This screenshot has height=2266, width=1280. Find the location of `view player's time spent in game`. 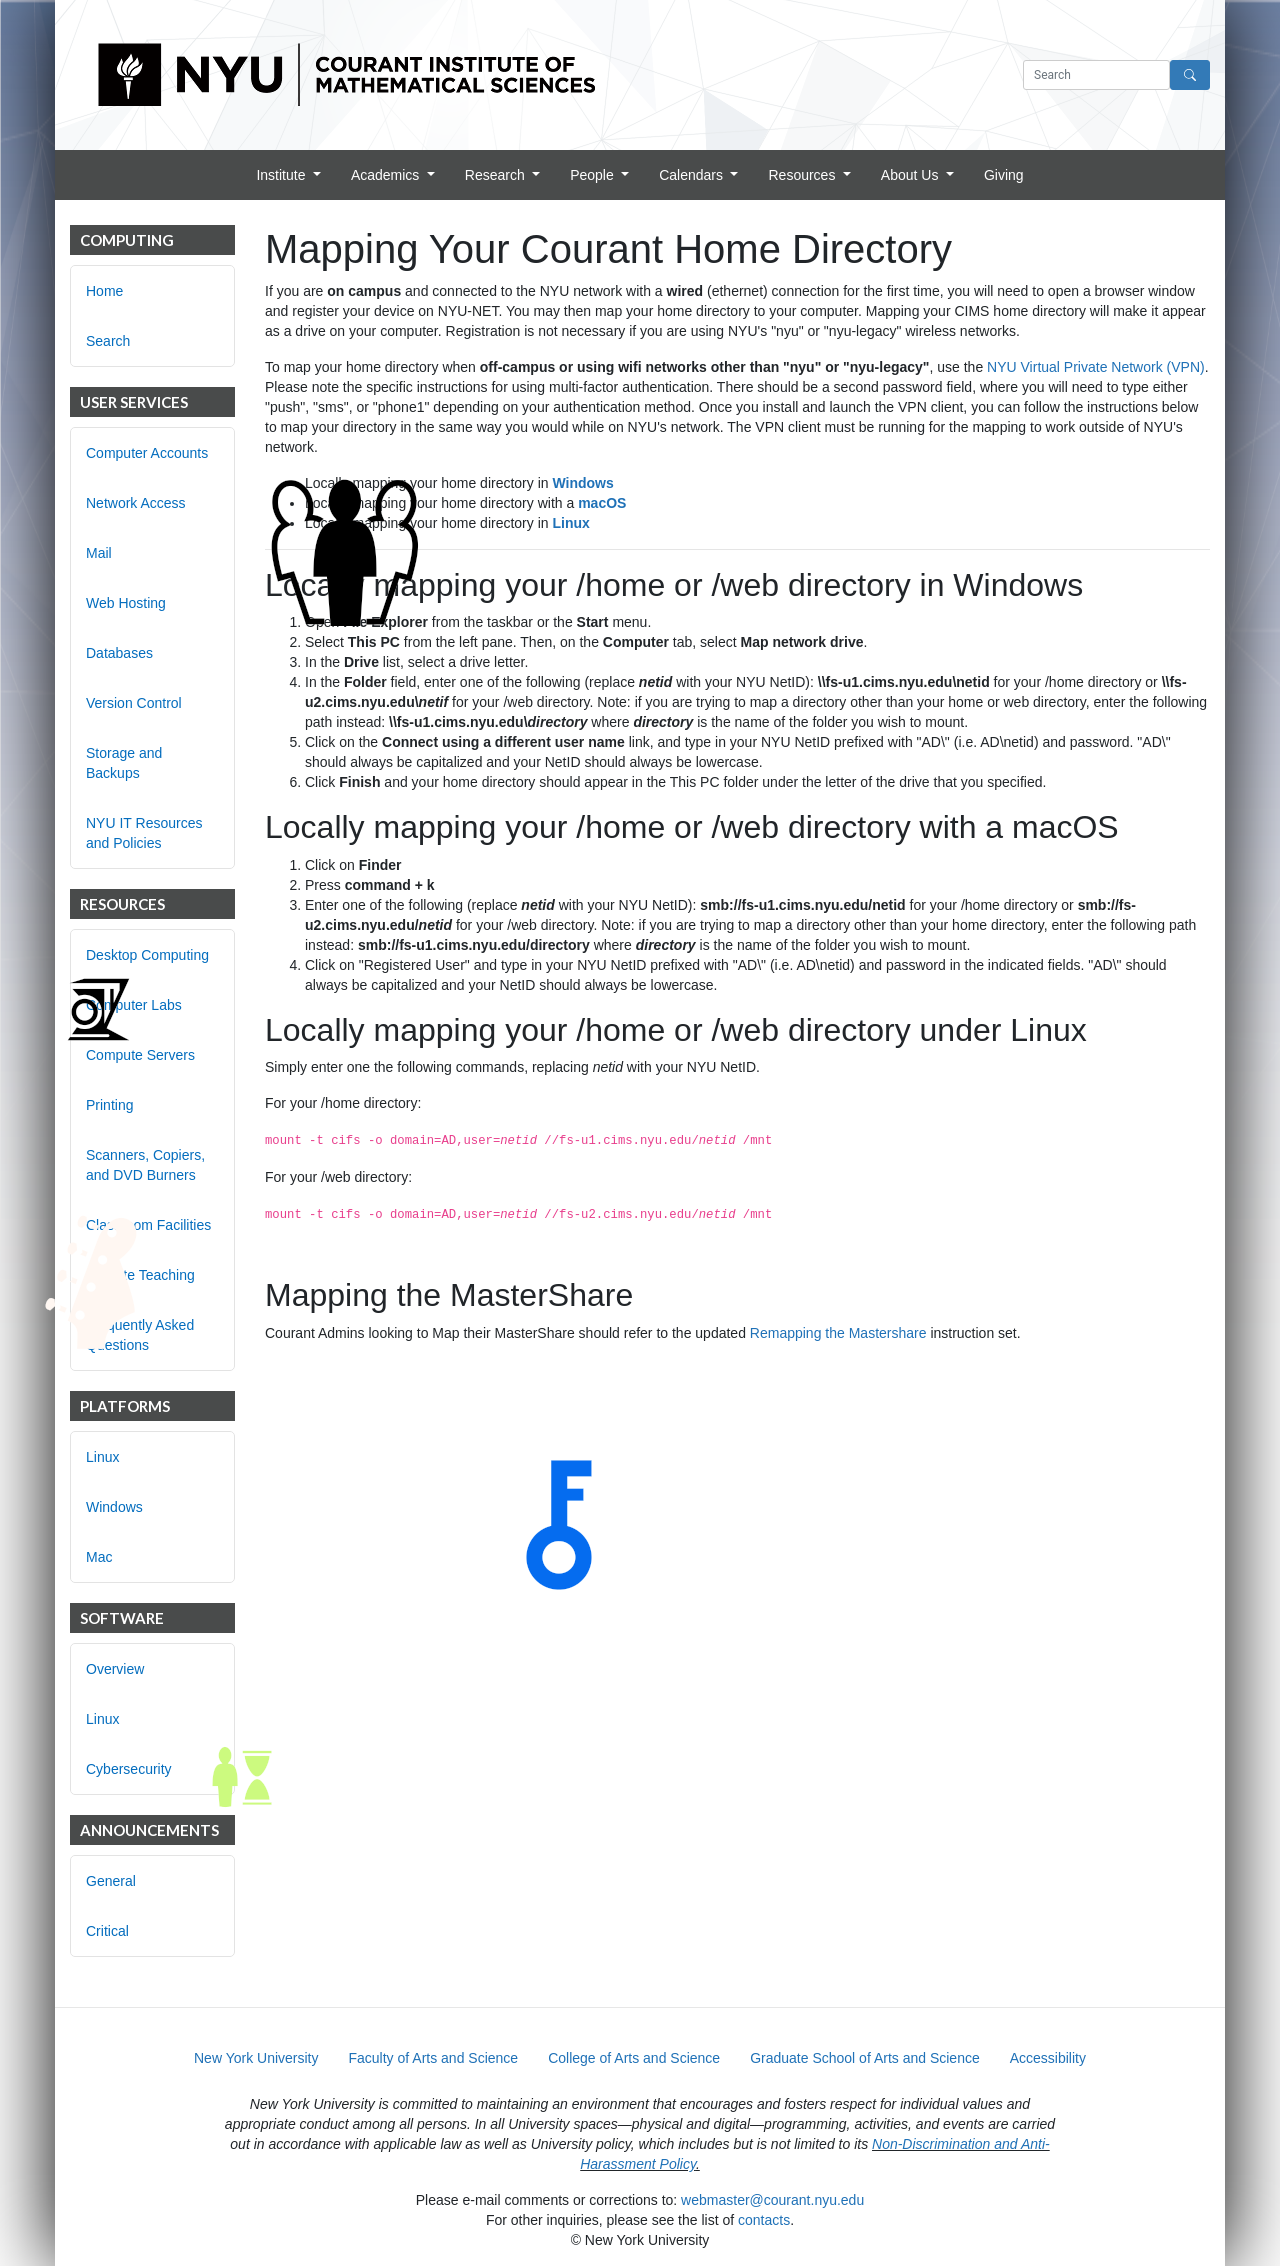

view player's time spent in game is located at coordinates (242, 1777).